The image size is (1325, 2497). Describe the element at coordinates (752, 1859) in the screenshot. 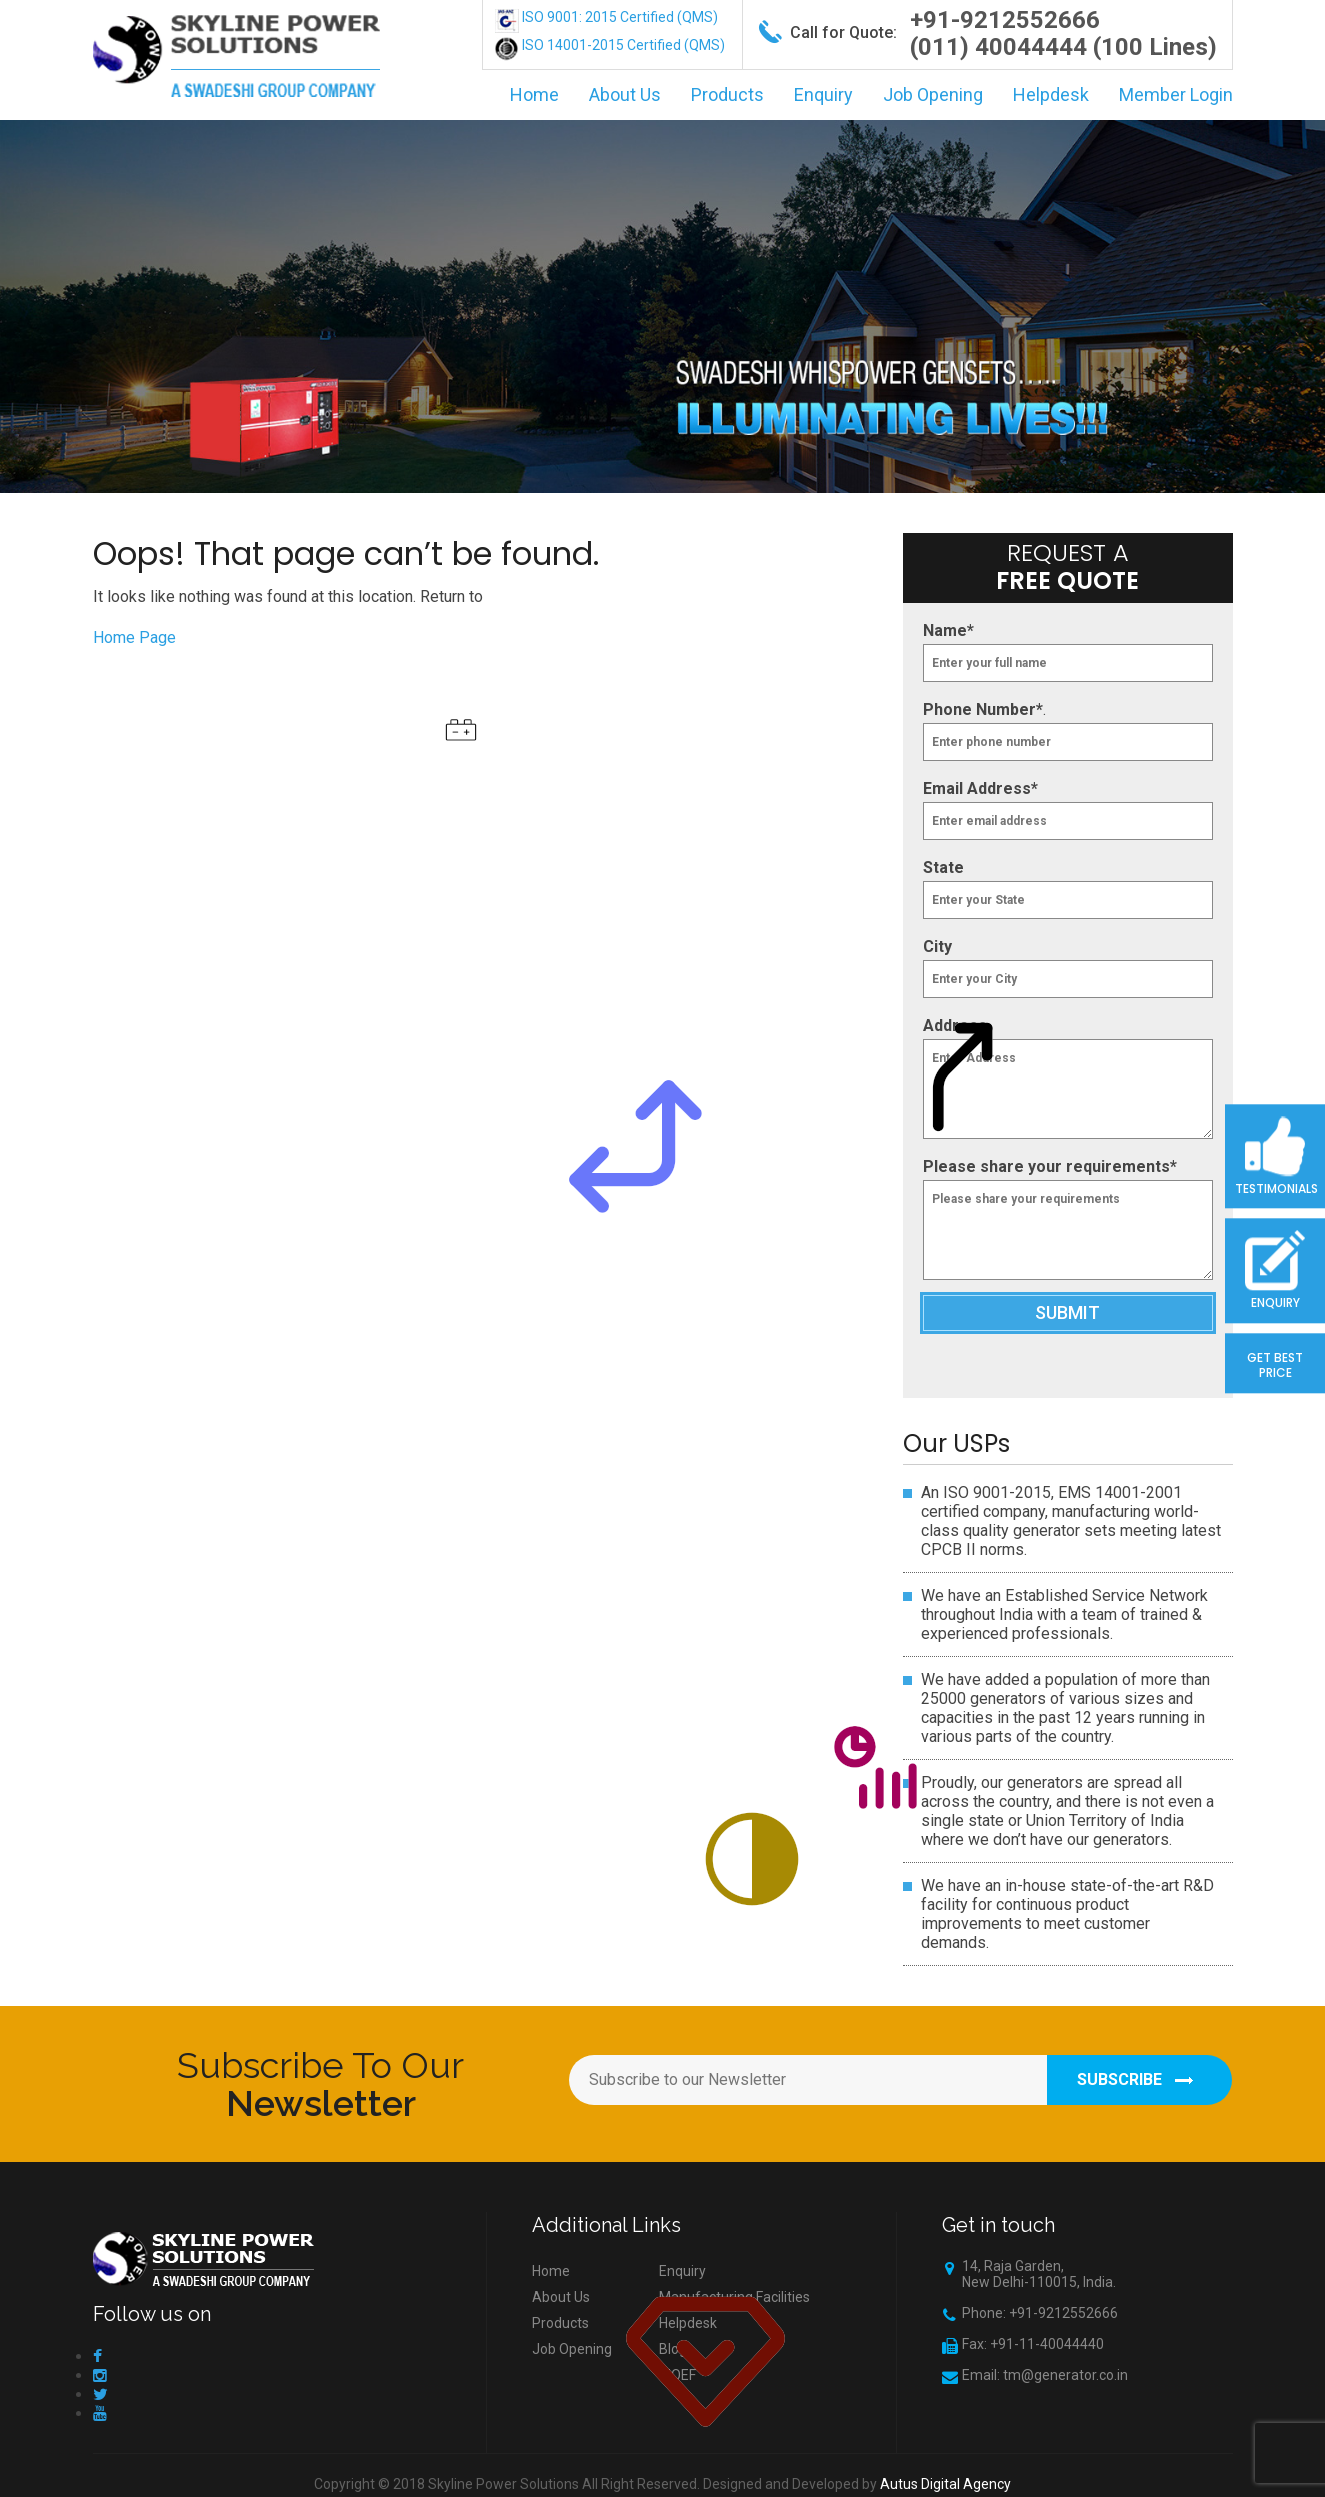

I see `toggle between light and dark mode` at that location.